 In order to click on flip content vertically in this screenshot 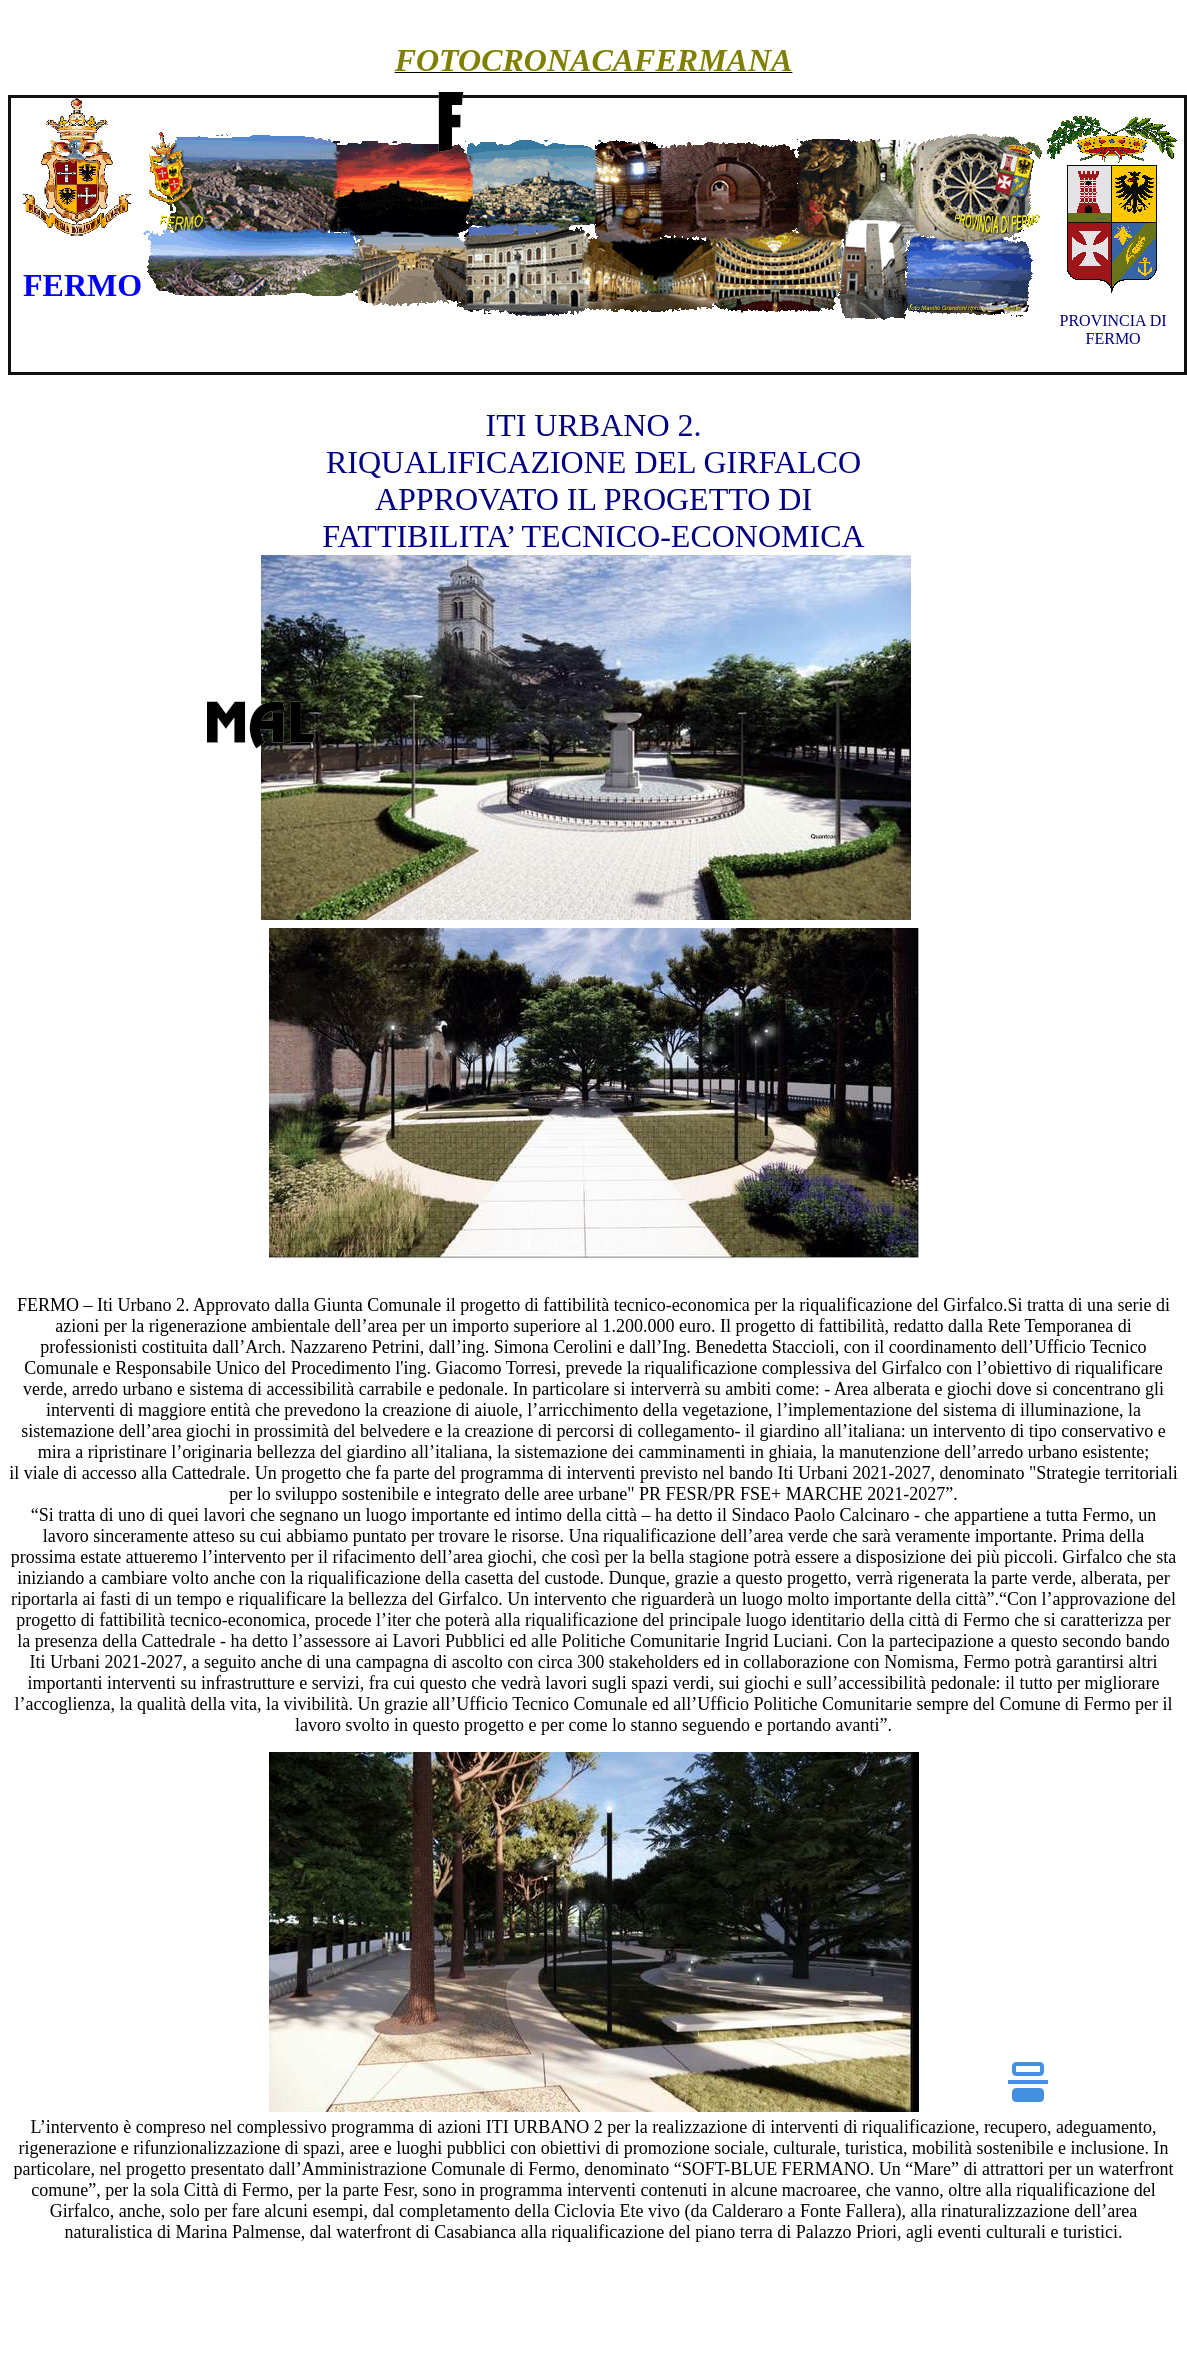, I will do `click(1028, 2082)`.